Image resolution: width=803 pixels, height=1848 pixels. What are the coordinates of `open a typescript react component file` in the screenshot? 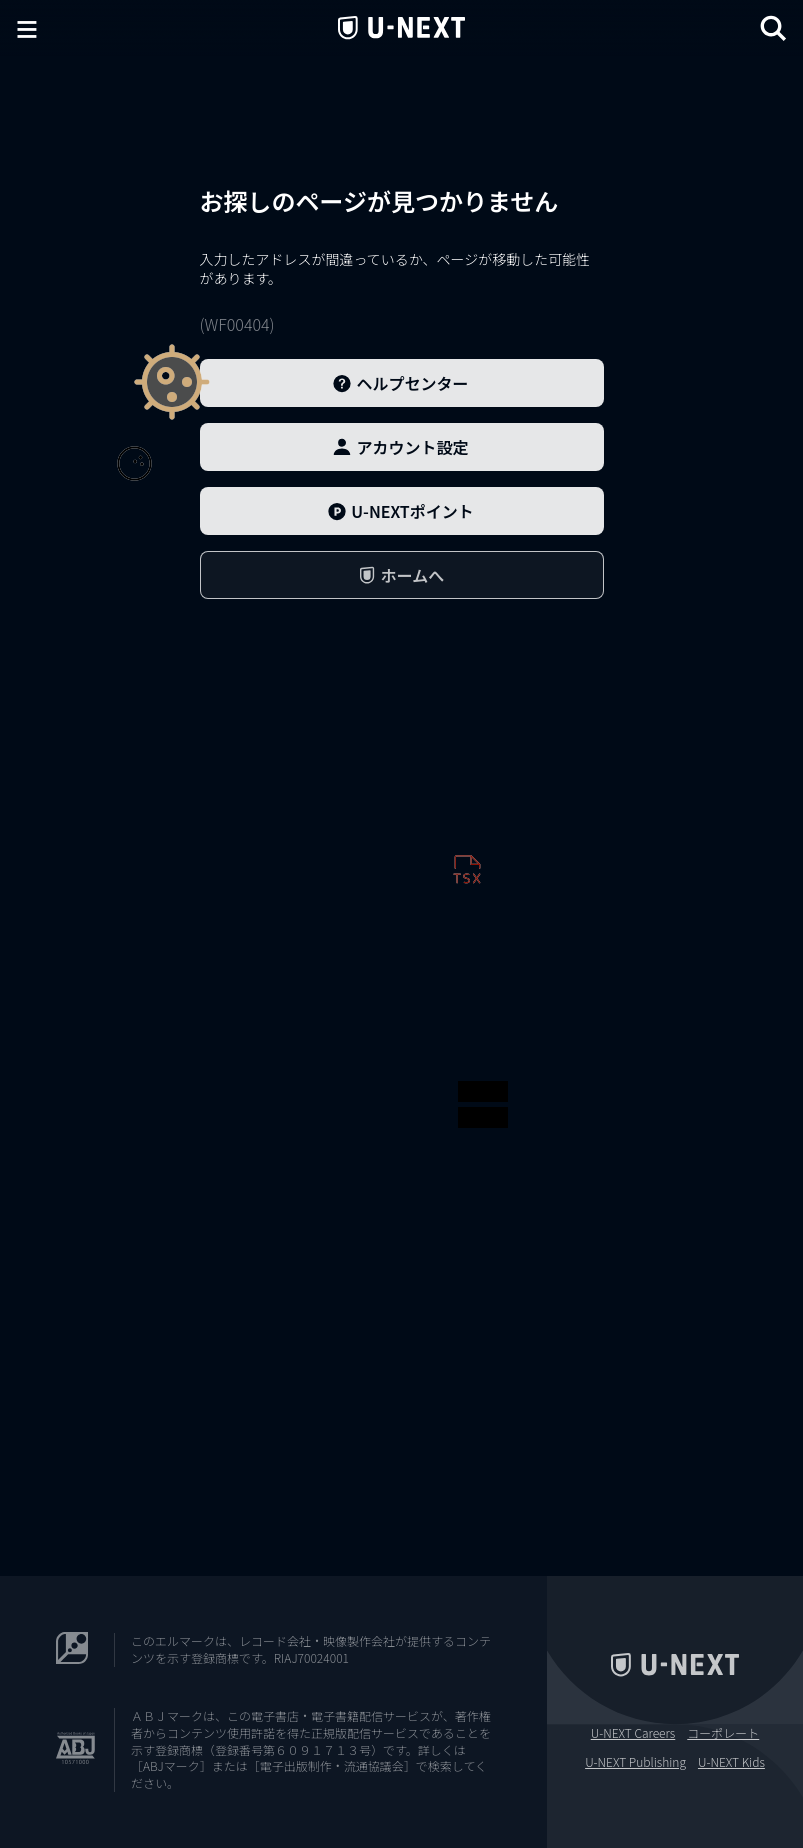 It's located at (467, 870).